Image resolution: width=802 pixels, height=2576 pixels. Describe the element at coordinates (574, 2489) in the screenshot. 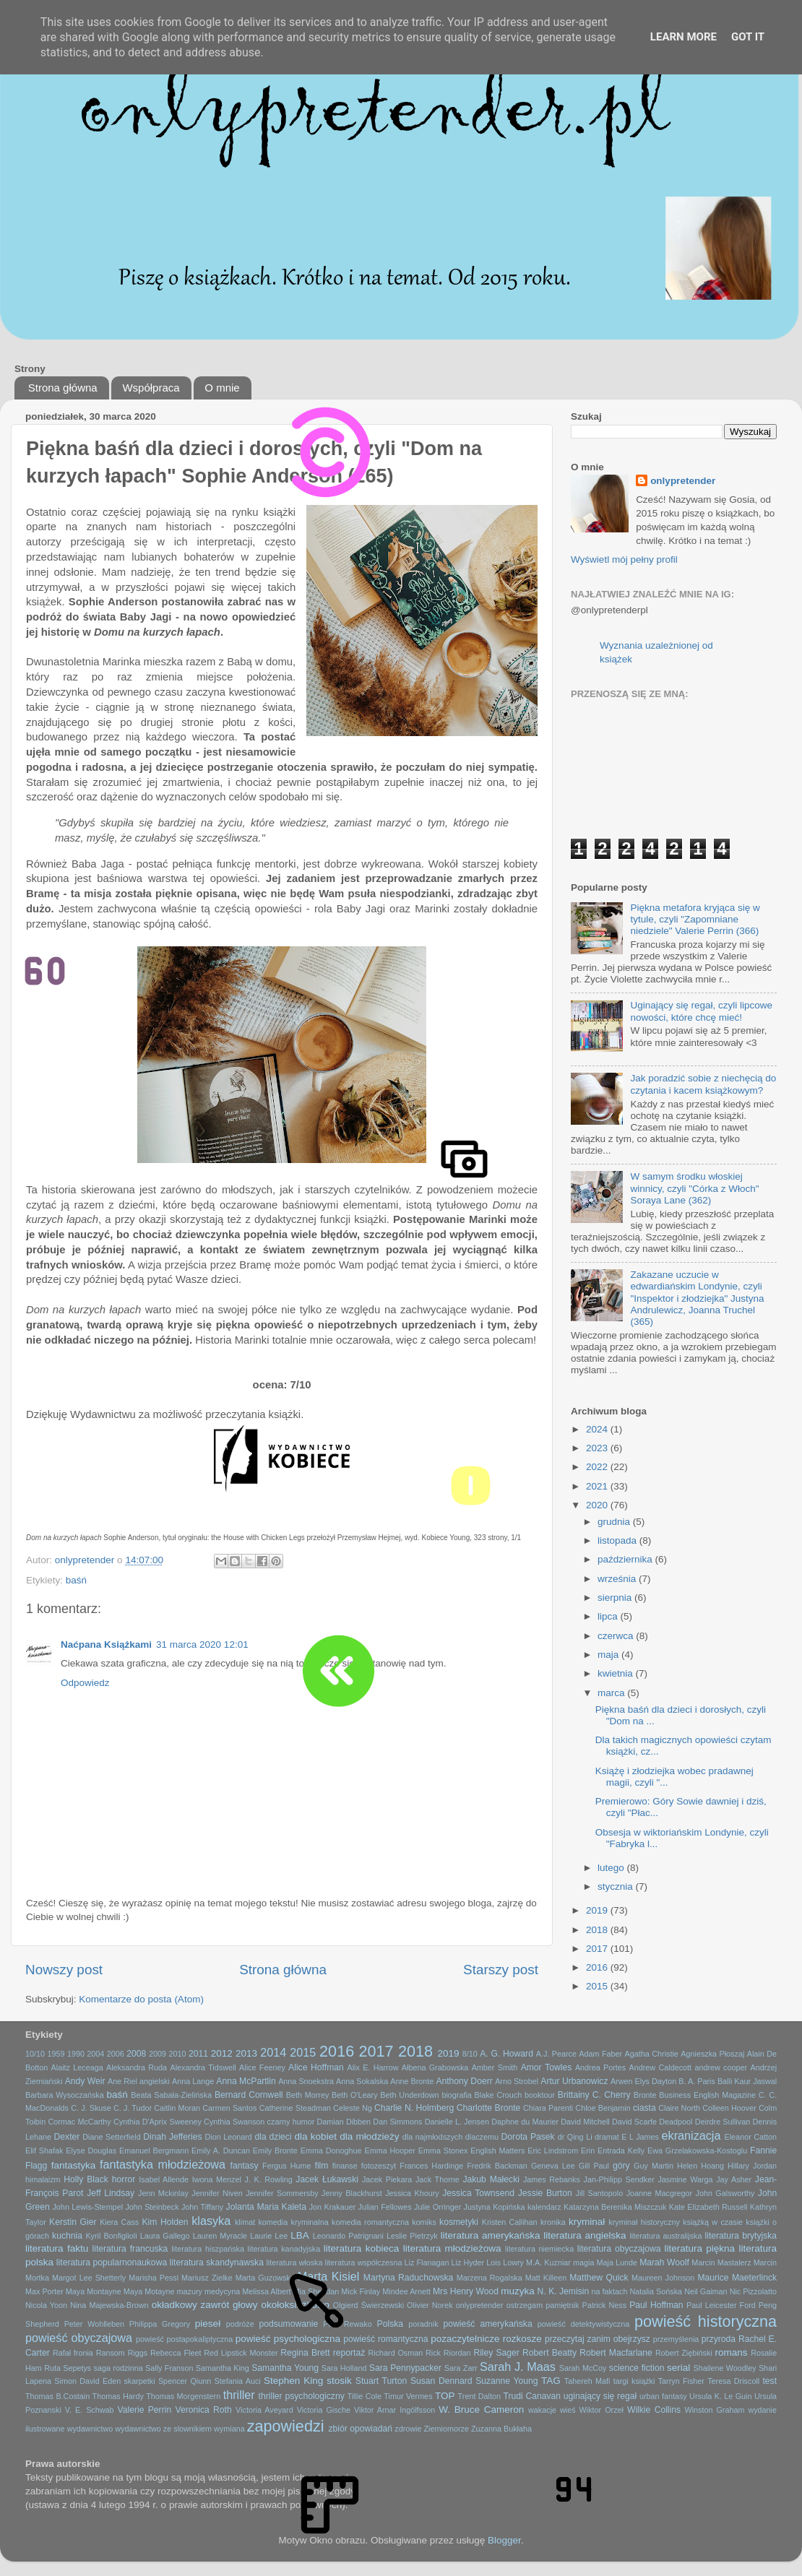

I see `indicates item number 94 in a list or sequence` at that location.